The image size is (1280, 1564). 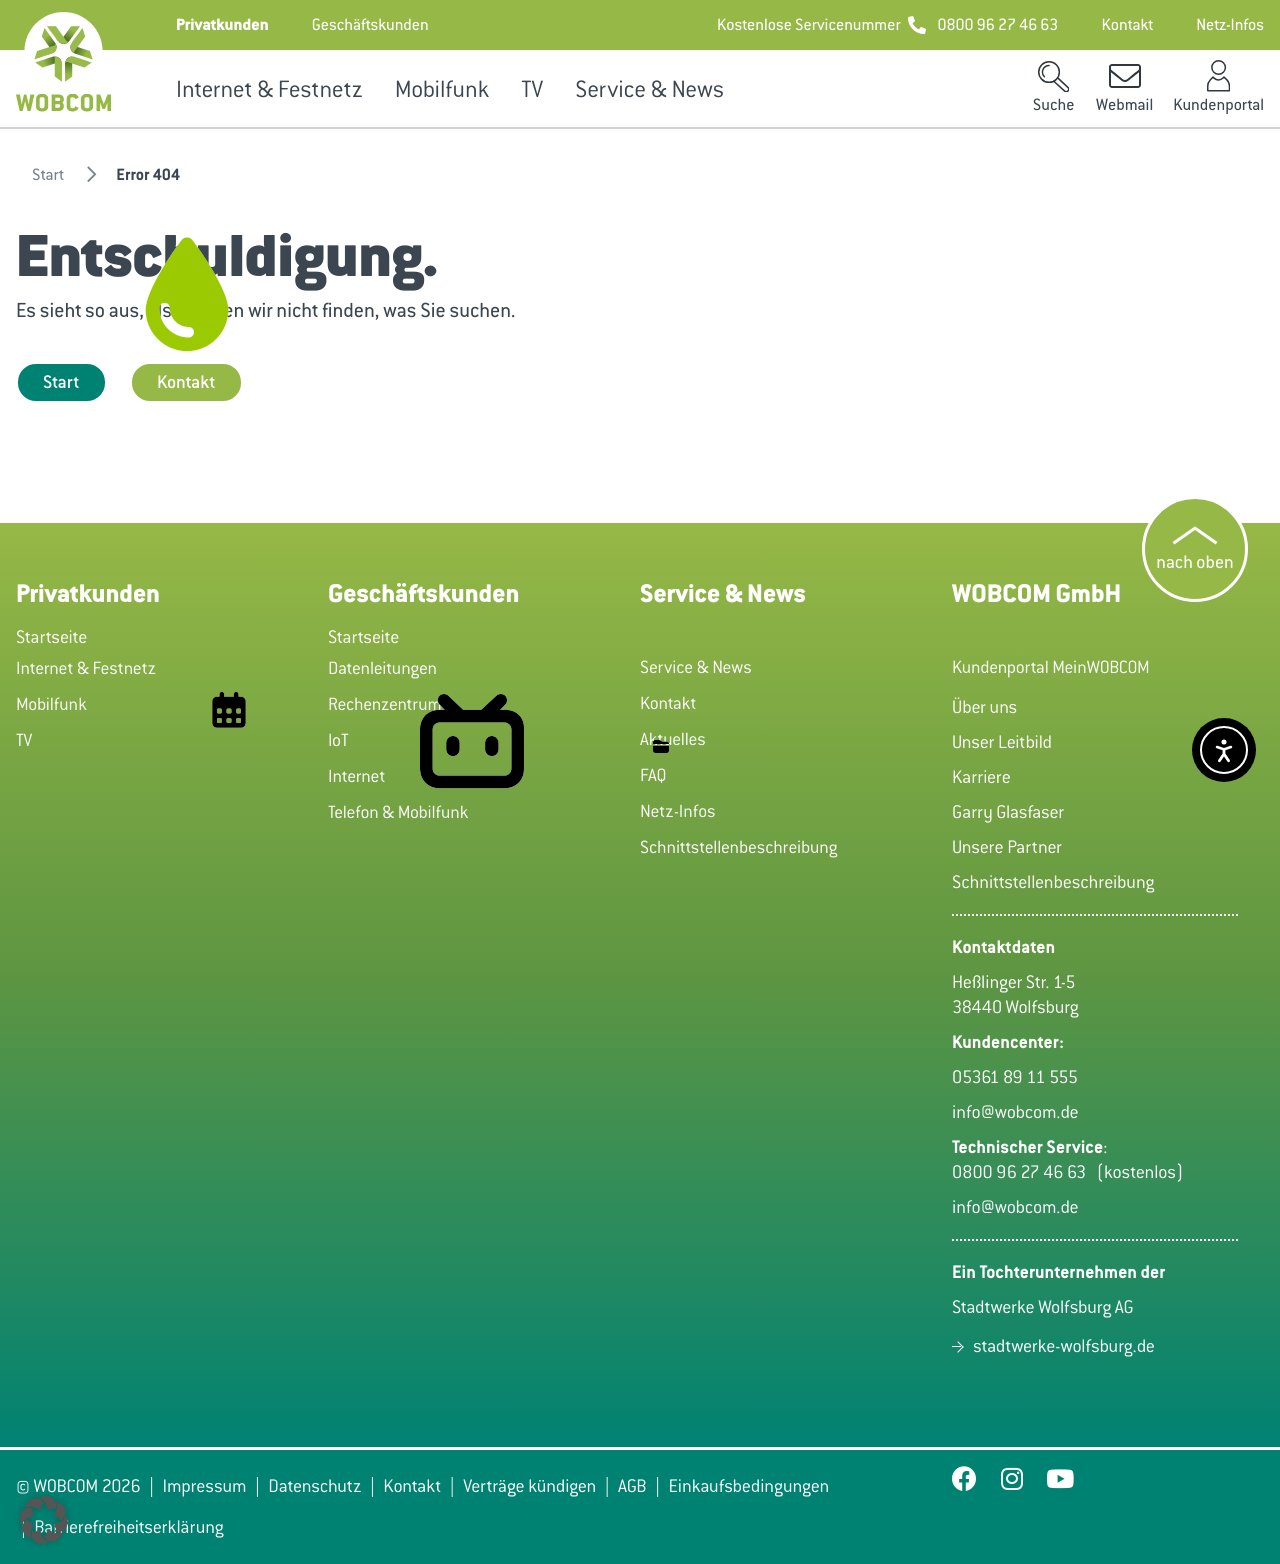 What do you see at coordinates (229, 711) in the screenshot?
I see `view calendar with scheduled events` at bounding box center [229, 711].